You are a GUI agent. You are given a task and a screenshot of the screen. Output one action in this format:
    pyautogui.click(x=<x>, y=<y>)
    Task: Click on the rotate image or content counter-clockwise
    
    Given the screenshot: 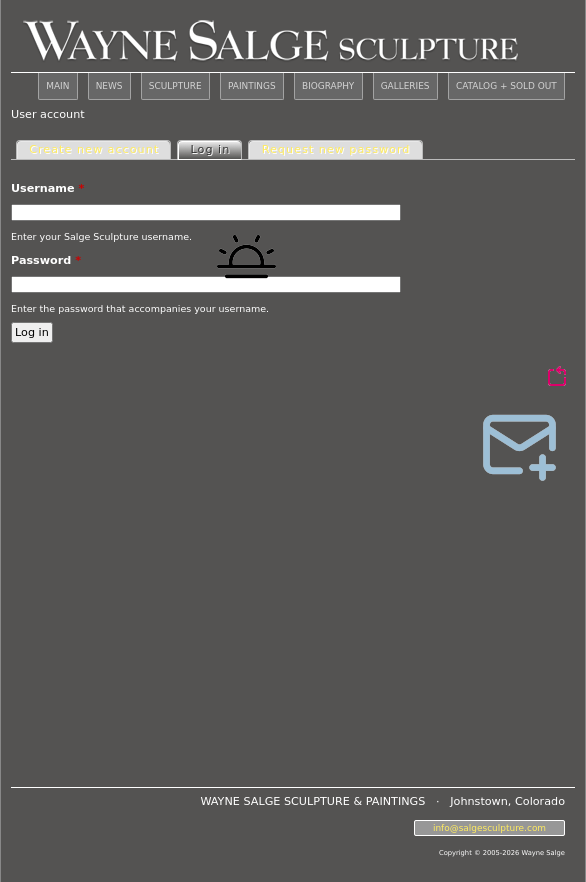 What is the action you would take?
    pyautogui.click(x=557, y=377)
    